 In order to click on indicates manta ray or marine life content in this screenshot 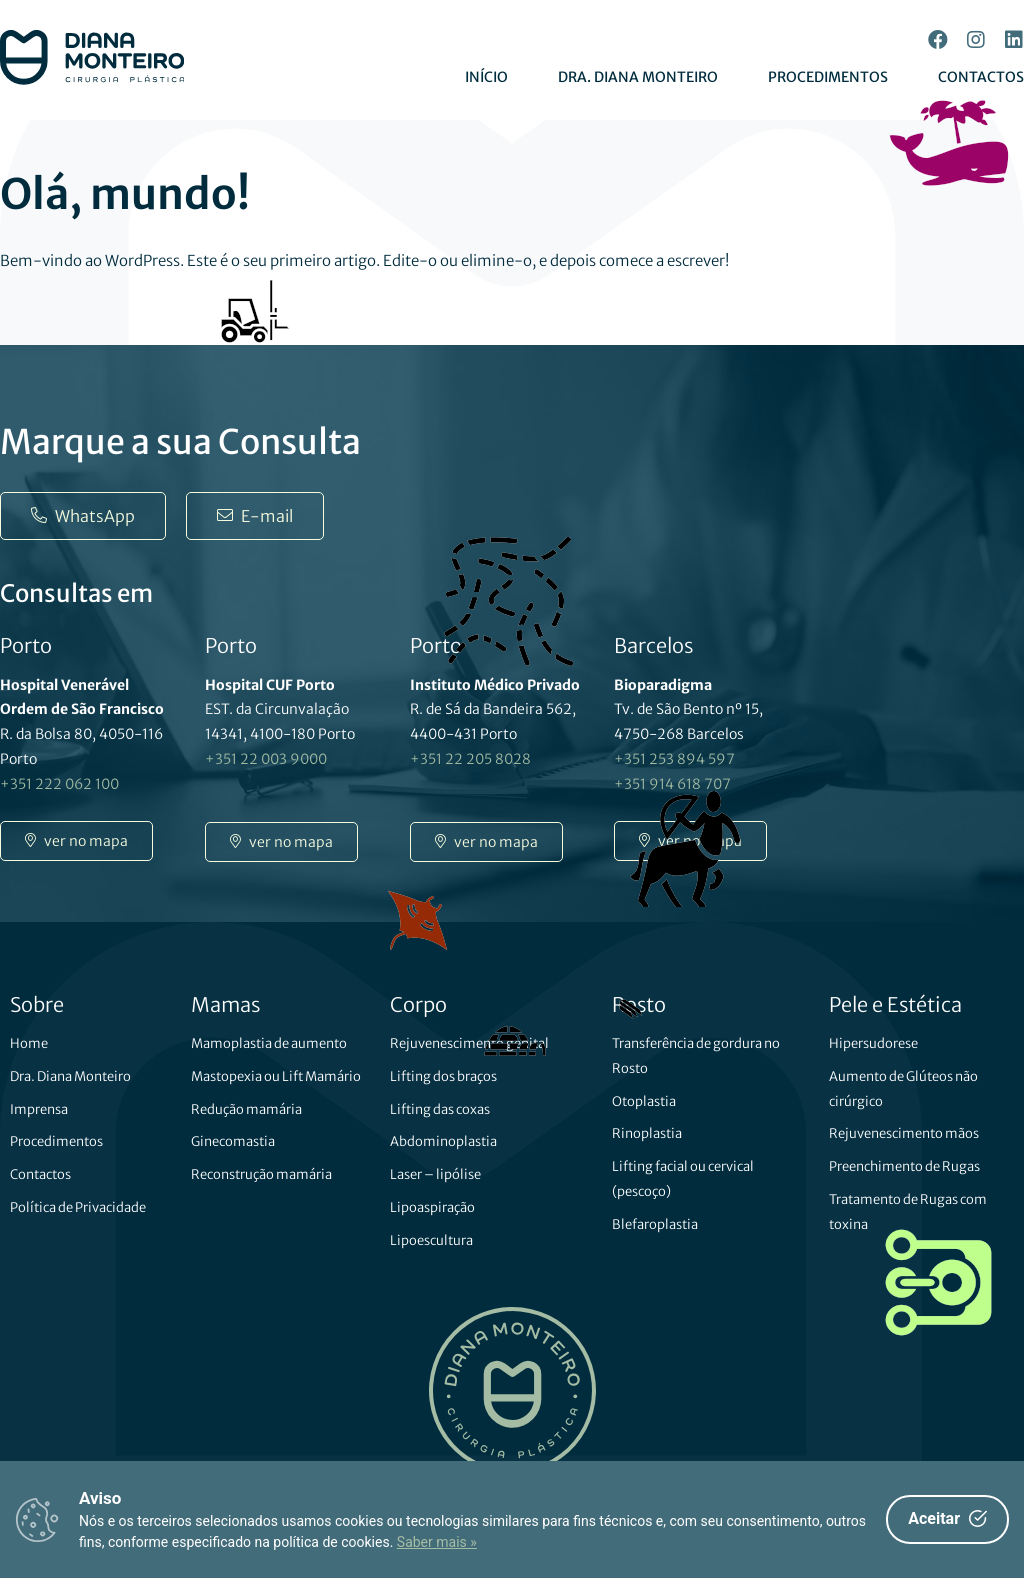, I will do `click(417, 920)`.